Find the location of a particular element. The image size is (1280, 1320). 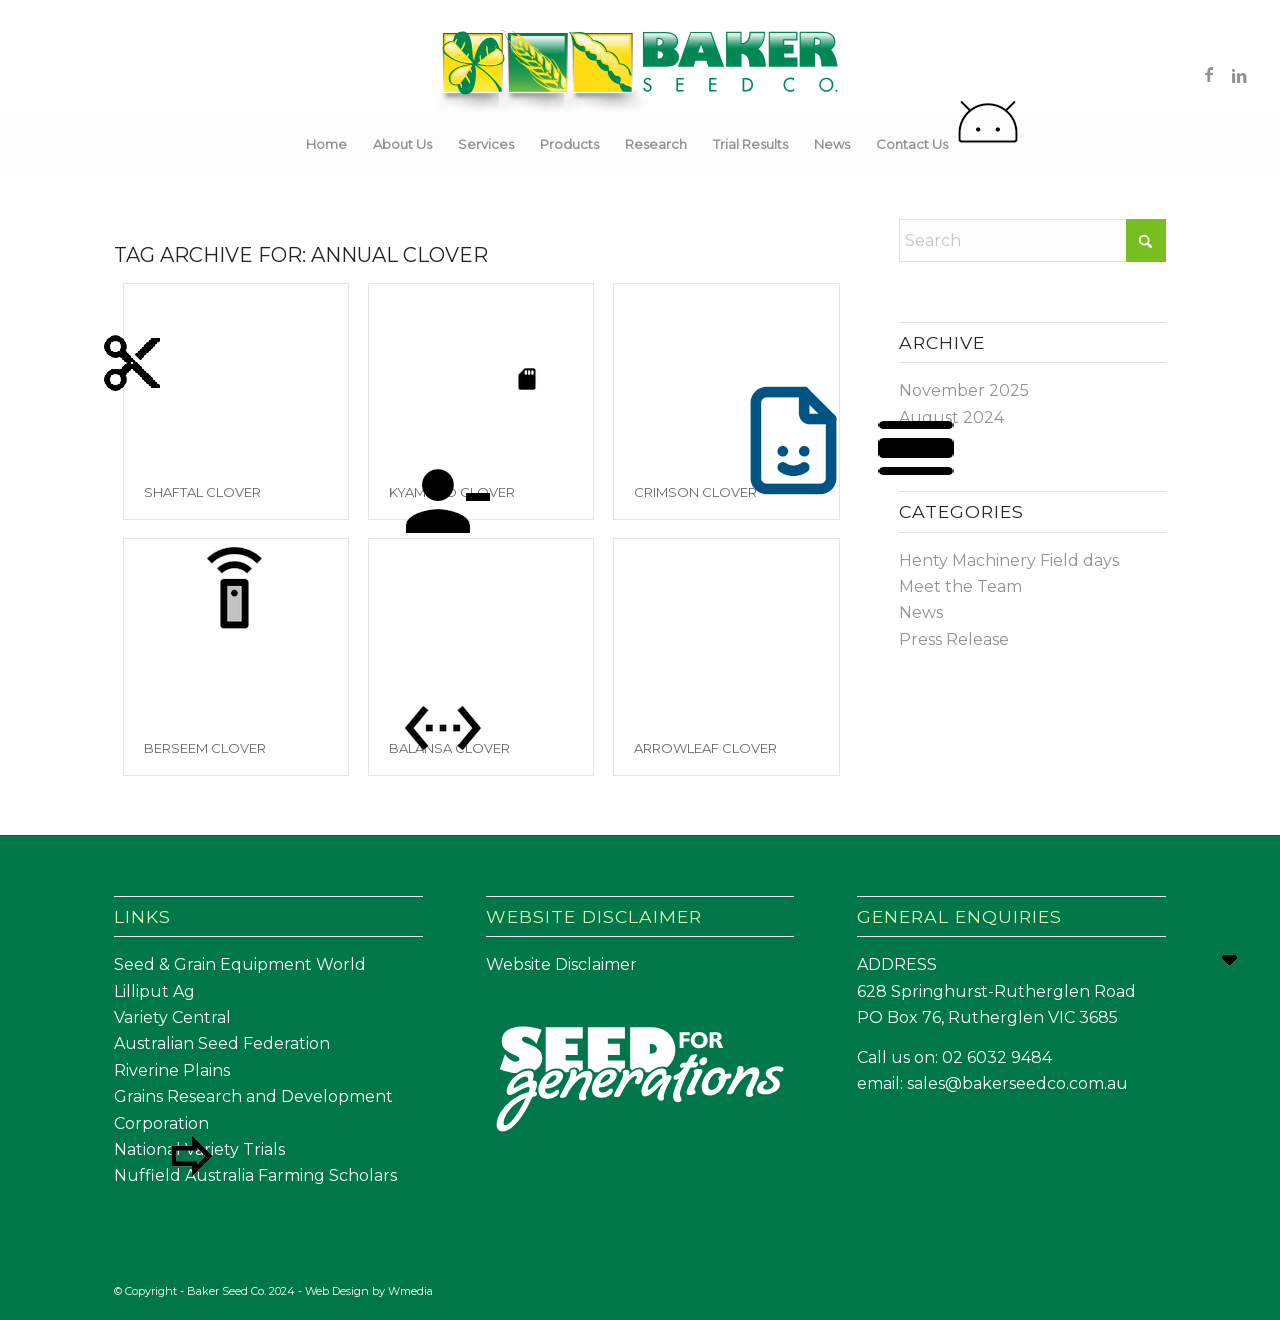

forward an email or message is located at coordinates (192, 1156).